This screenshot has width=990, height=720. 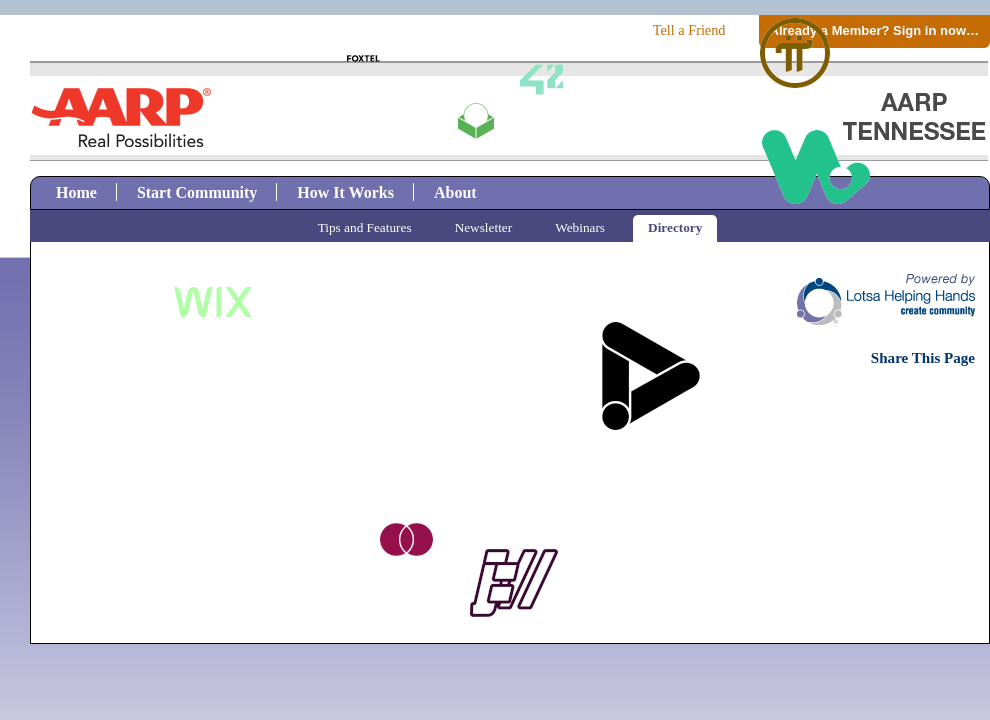 What do you see at coordinates (651, 376) in the screenshot?
I see `Google Display & Video 360 app or service` at bounding box center [651, 376].